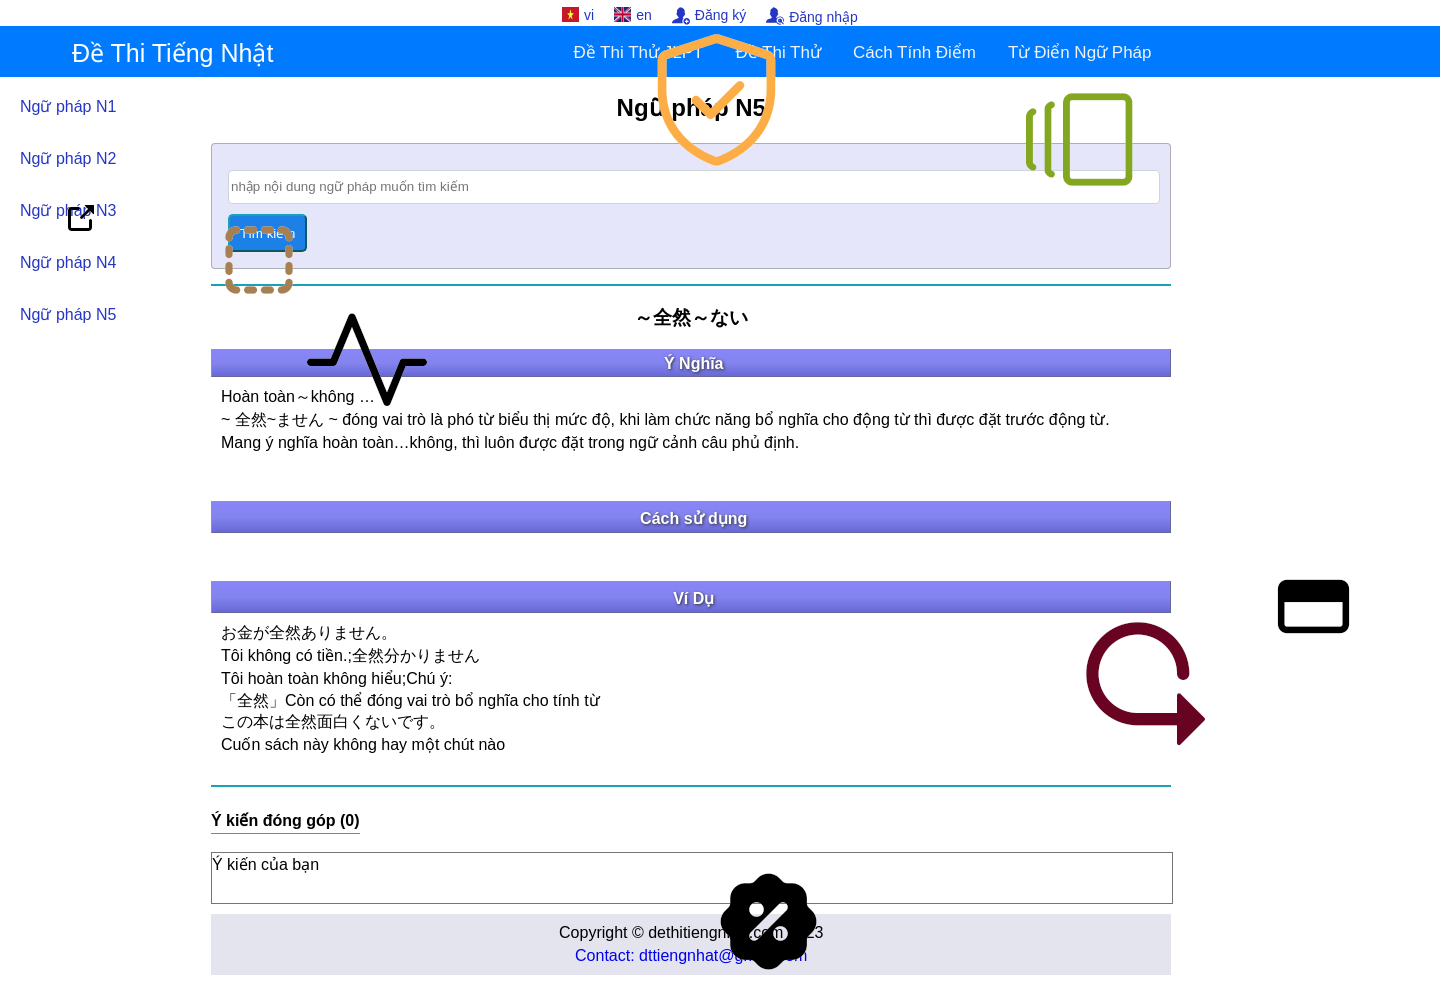 The image size is (1440, 995). Describe the element at coordinates (259, 260) in the screenshot. I see `create a selection area` at that location.